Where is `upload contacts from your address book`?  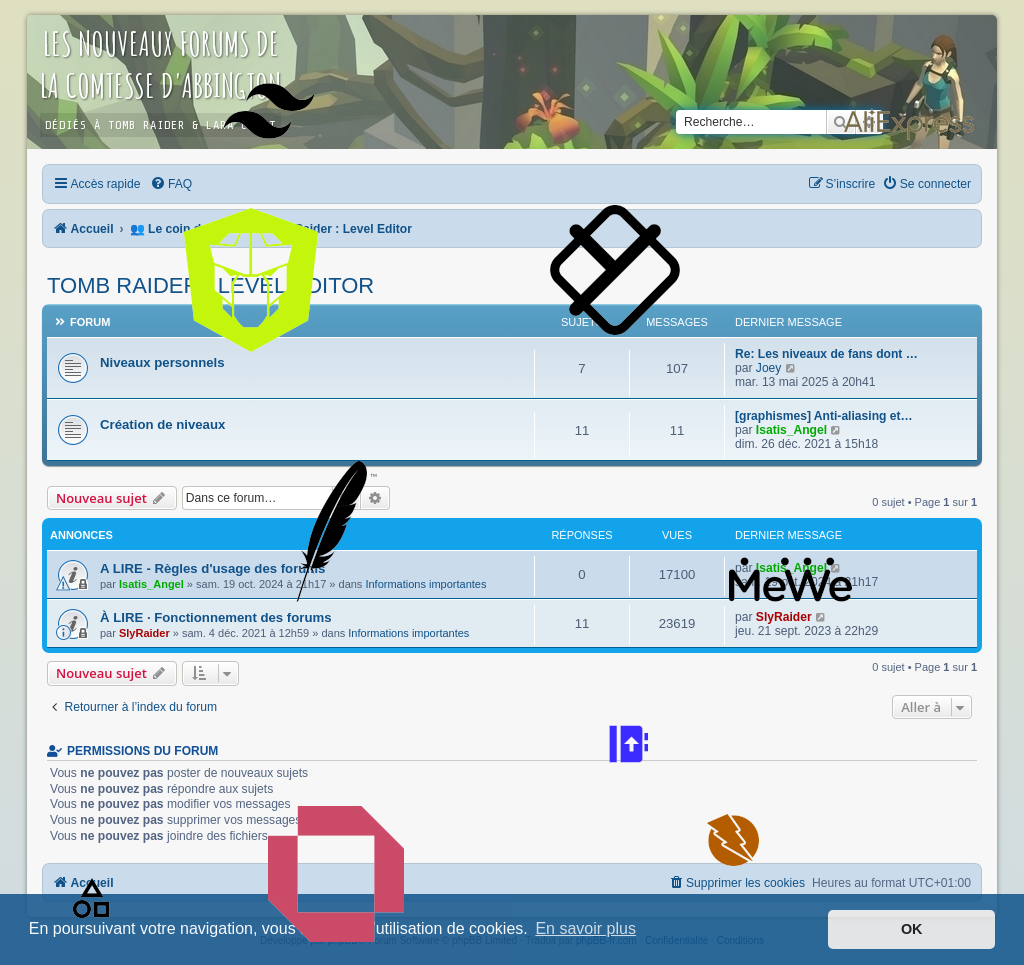 upload contacts from your address book is located at coordinates (626, 744).